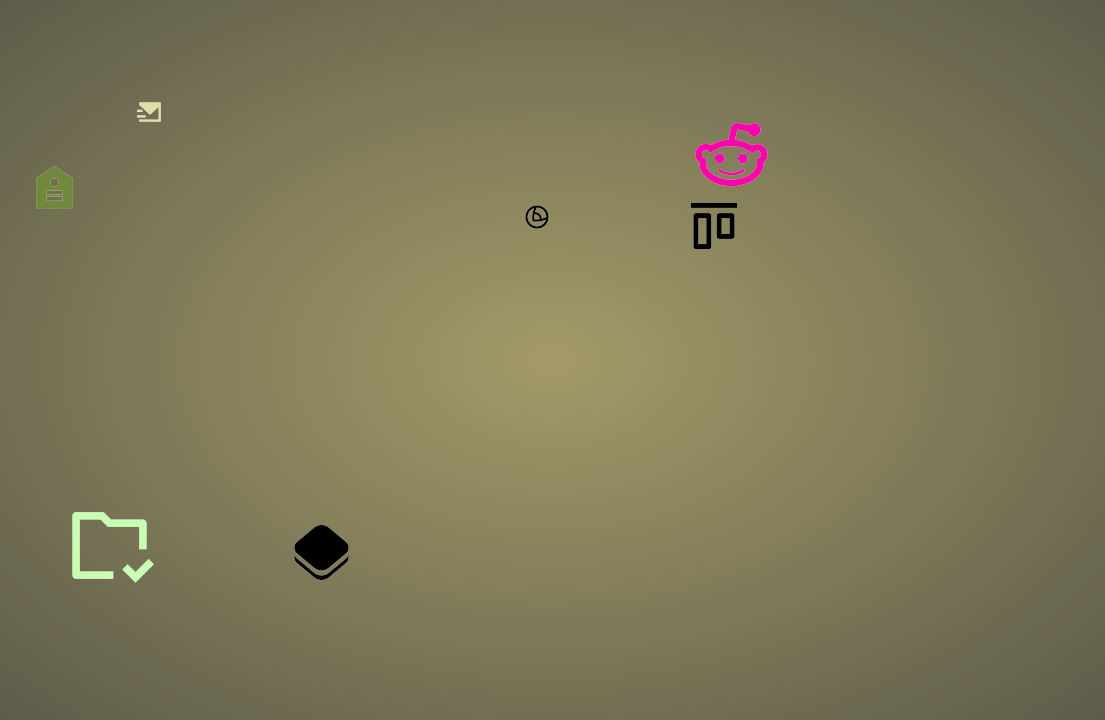  I want to click on send an email or message, so click(150, 112).